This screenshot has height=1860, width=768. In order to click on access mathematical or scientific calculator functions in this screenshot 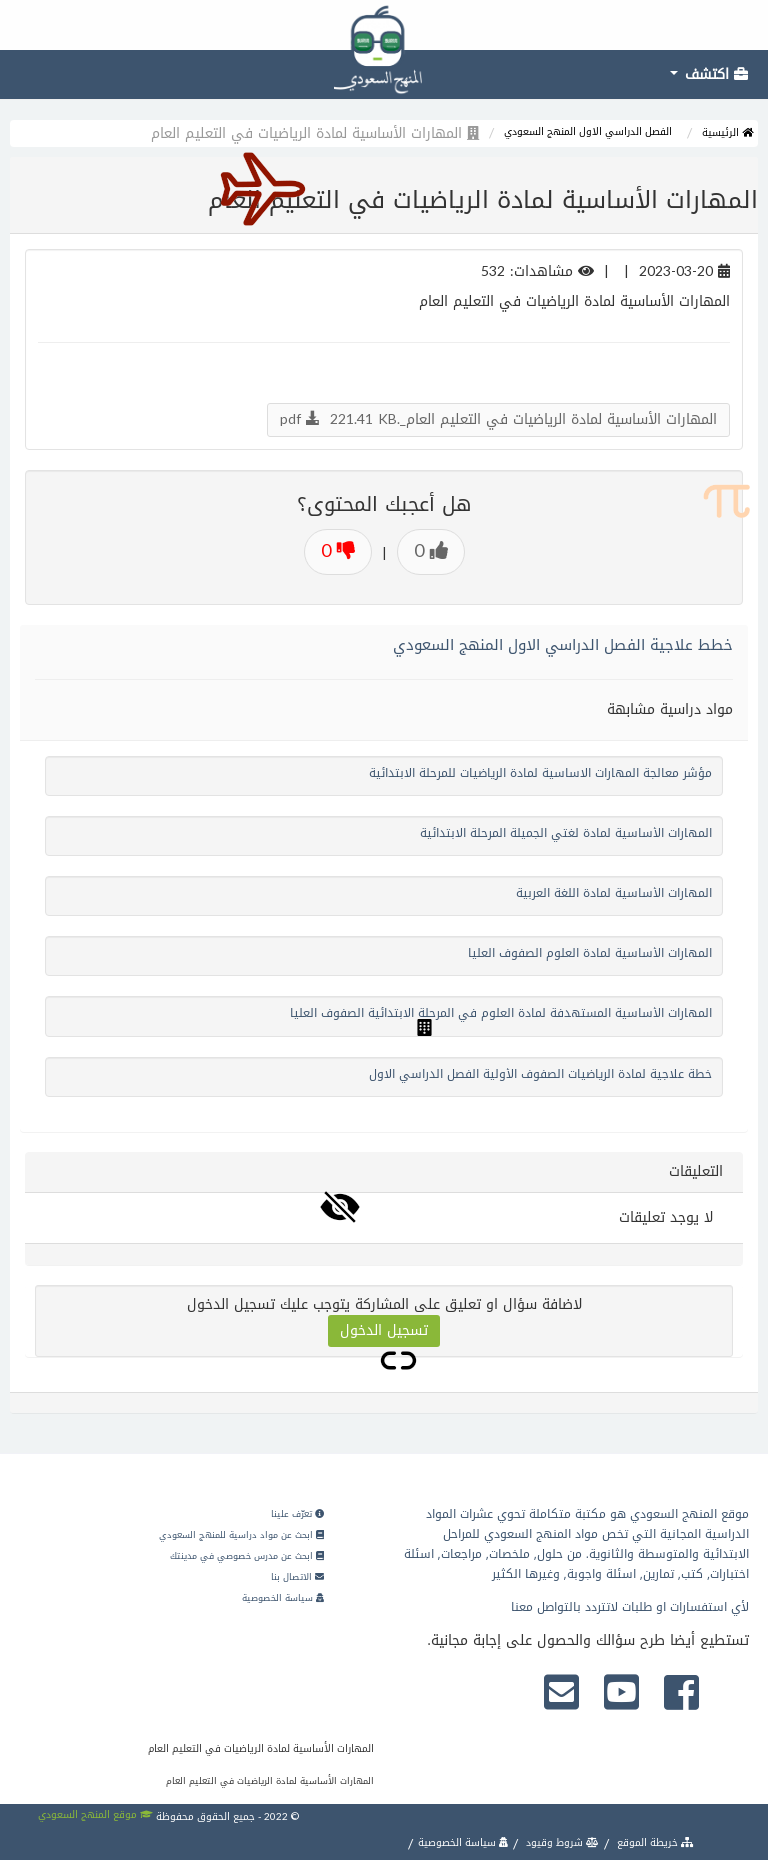, I will do `click(727, 500)`.